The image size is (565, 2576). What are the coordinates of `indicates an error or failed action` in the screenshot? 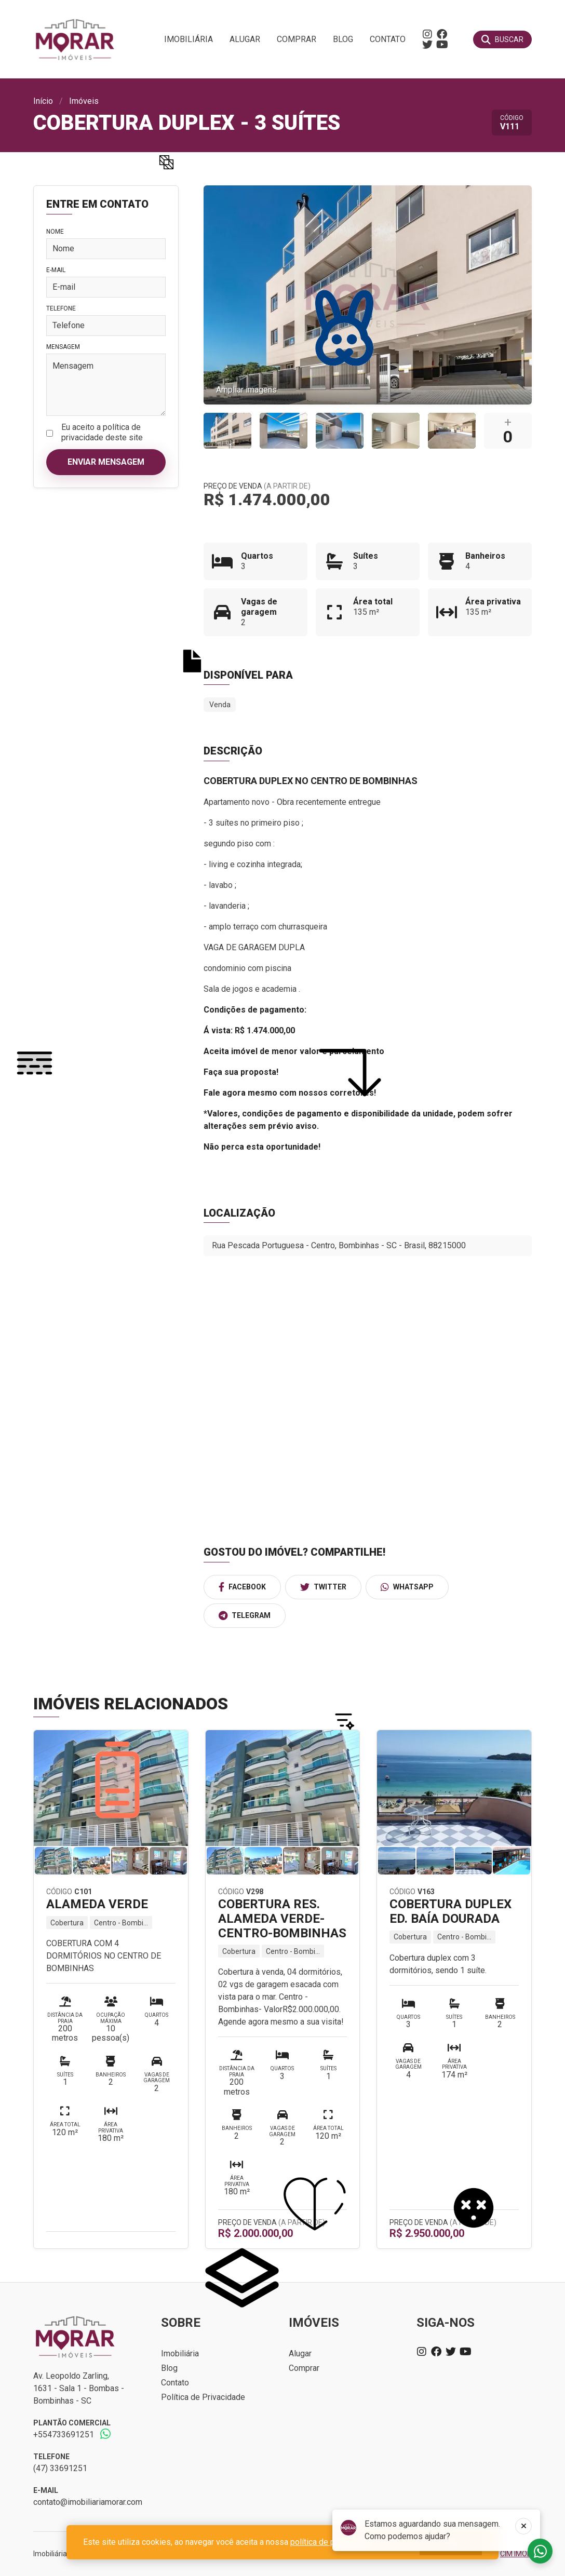 It's located at (474, 2208).